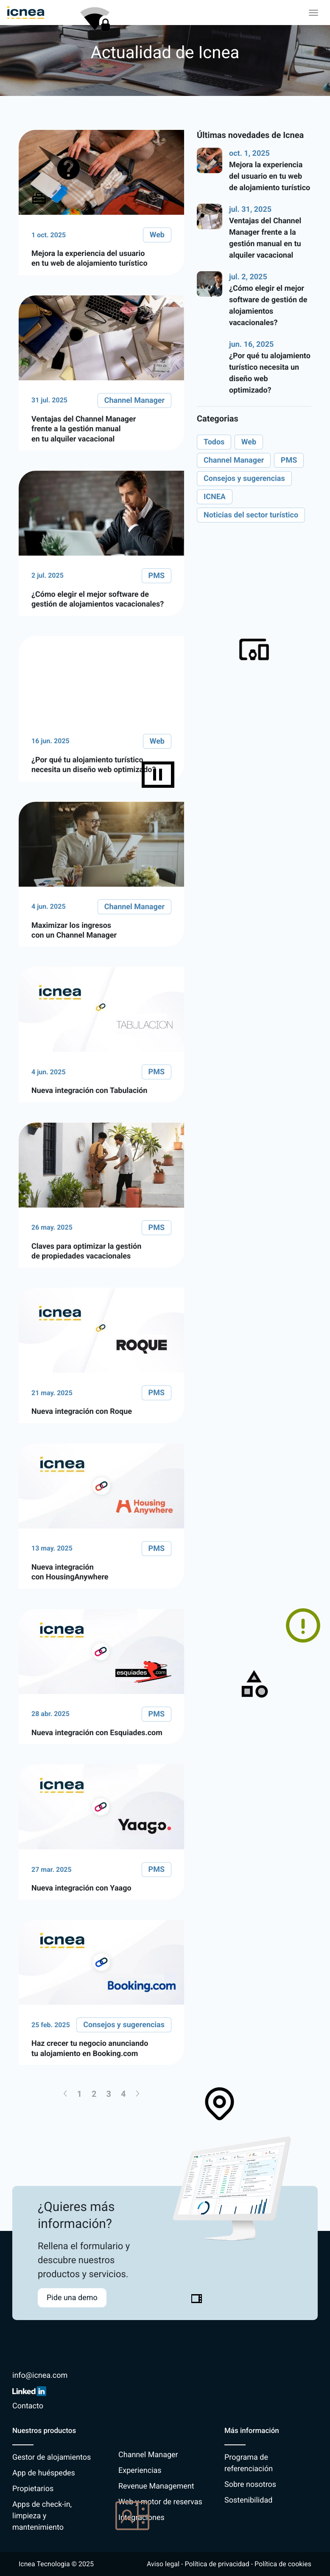 The height and width of the screenshot is (2576, 330). I want to click on view or set a location on the map, so click(219, 2103).